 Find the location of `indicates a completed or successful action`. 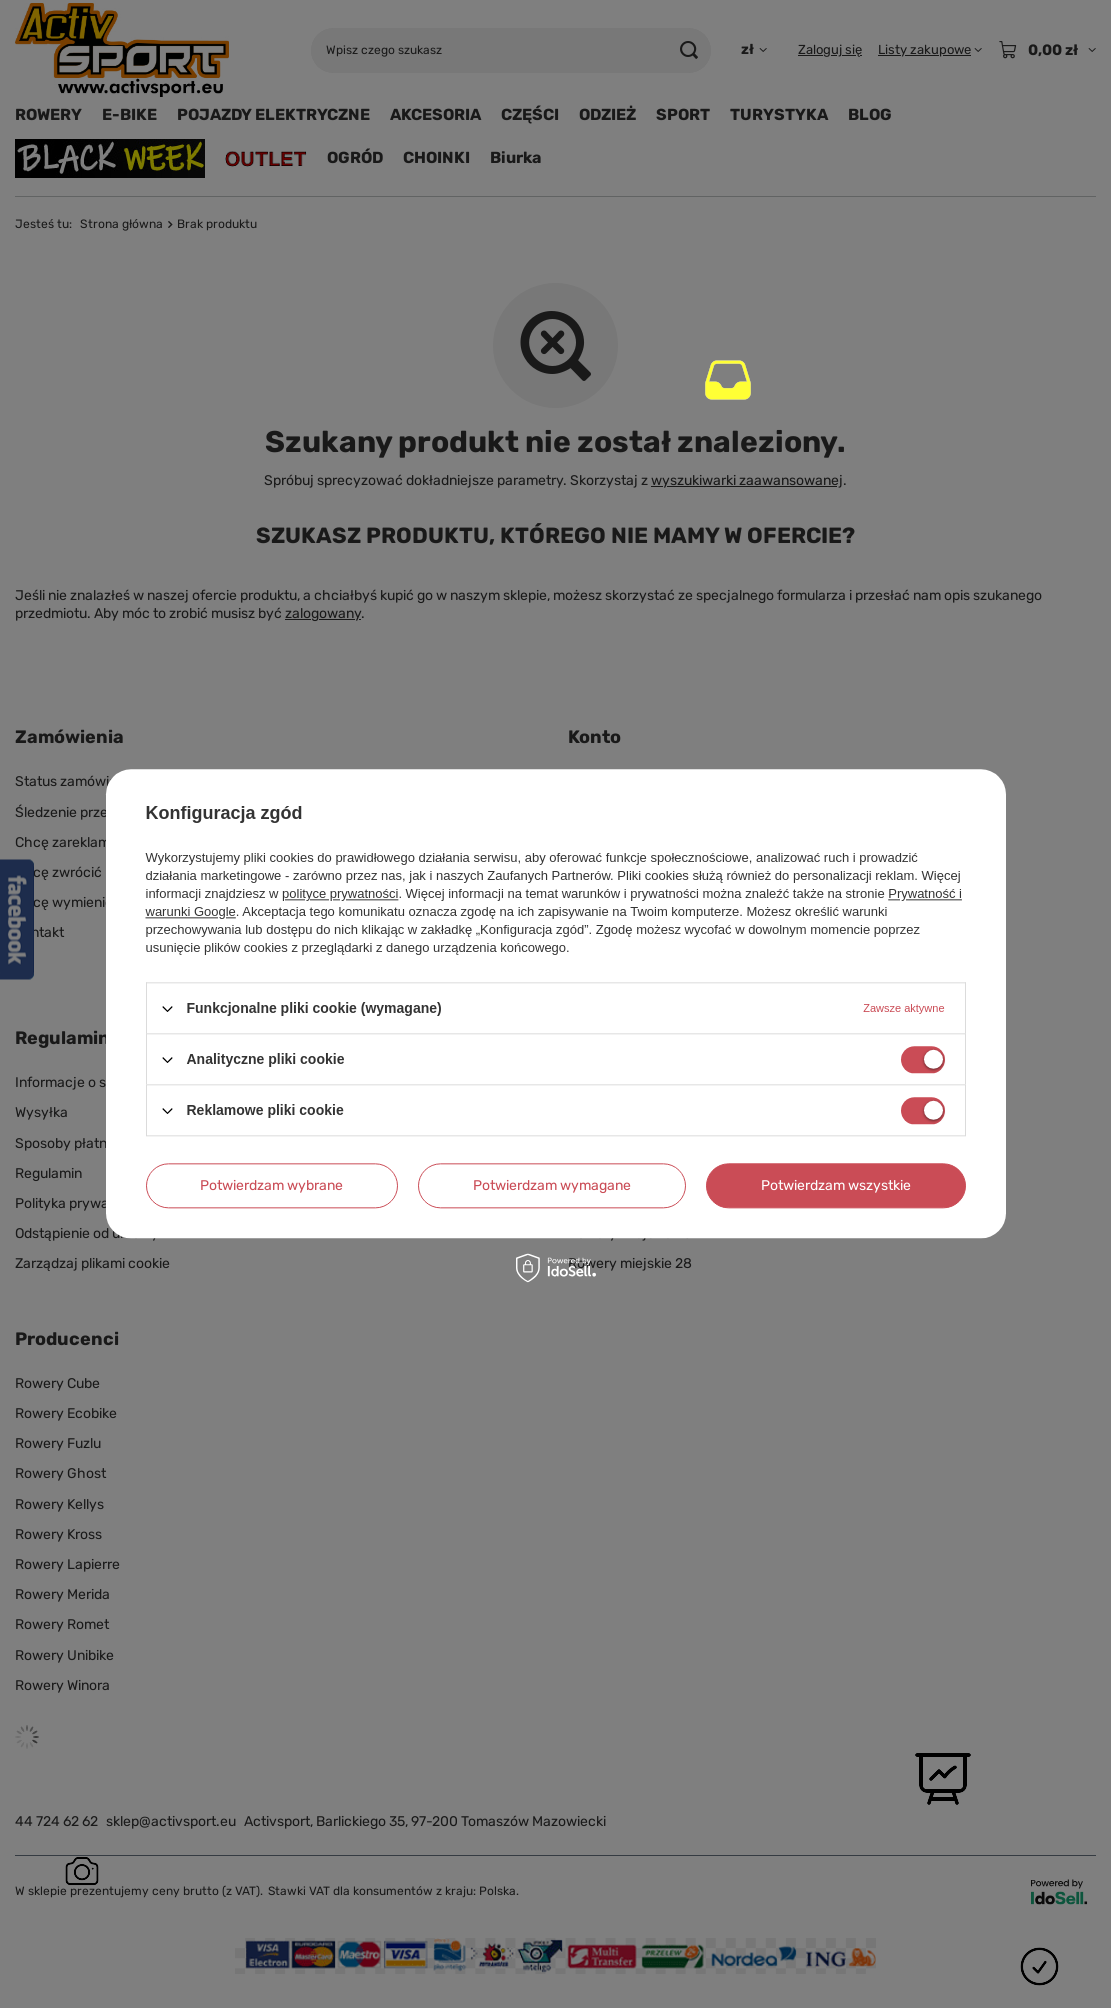

indicates a completed or successful action is located at coordinates (1039, 1966).